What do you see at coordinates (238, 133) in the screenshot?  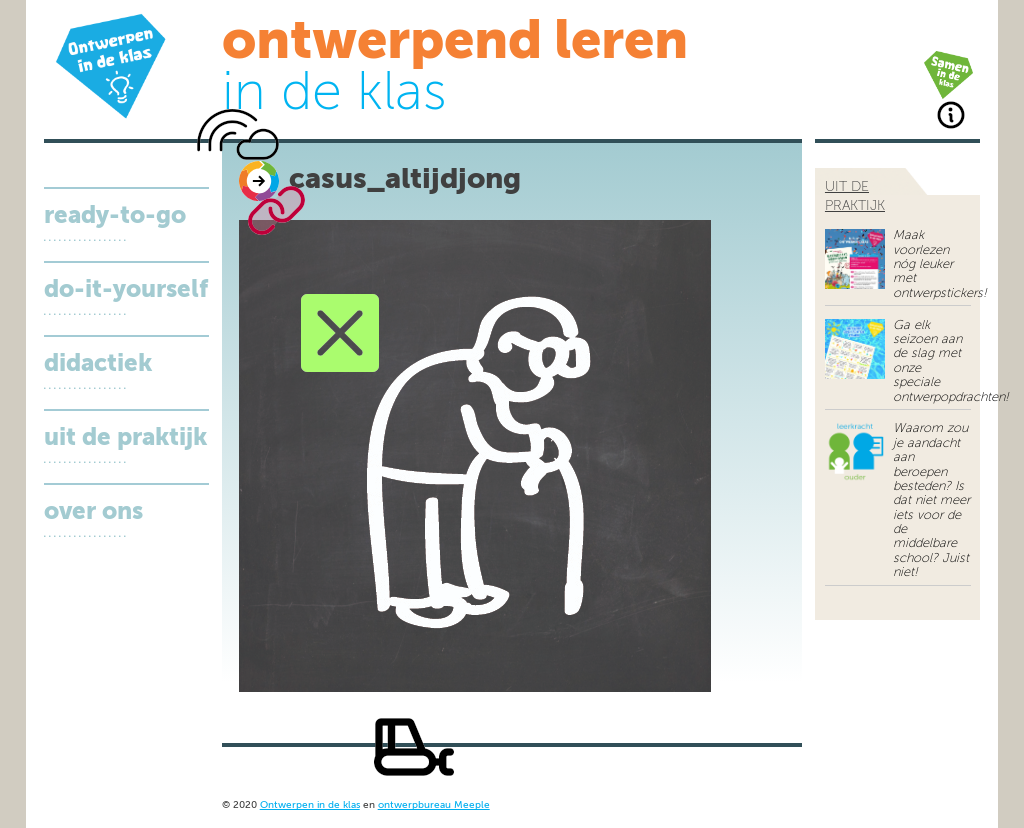 I see `view weather conditions` at bounding box center [238, 133].